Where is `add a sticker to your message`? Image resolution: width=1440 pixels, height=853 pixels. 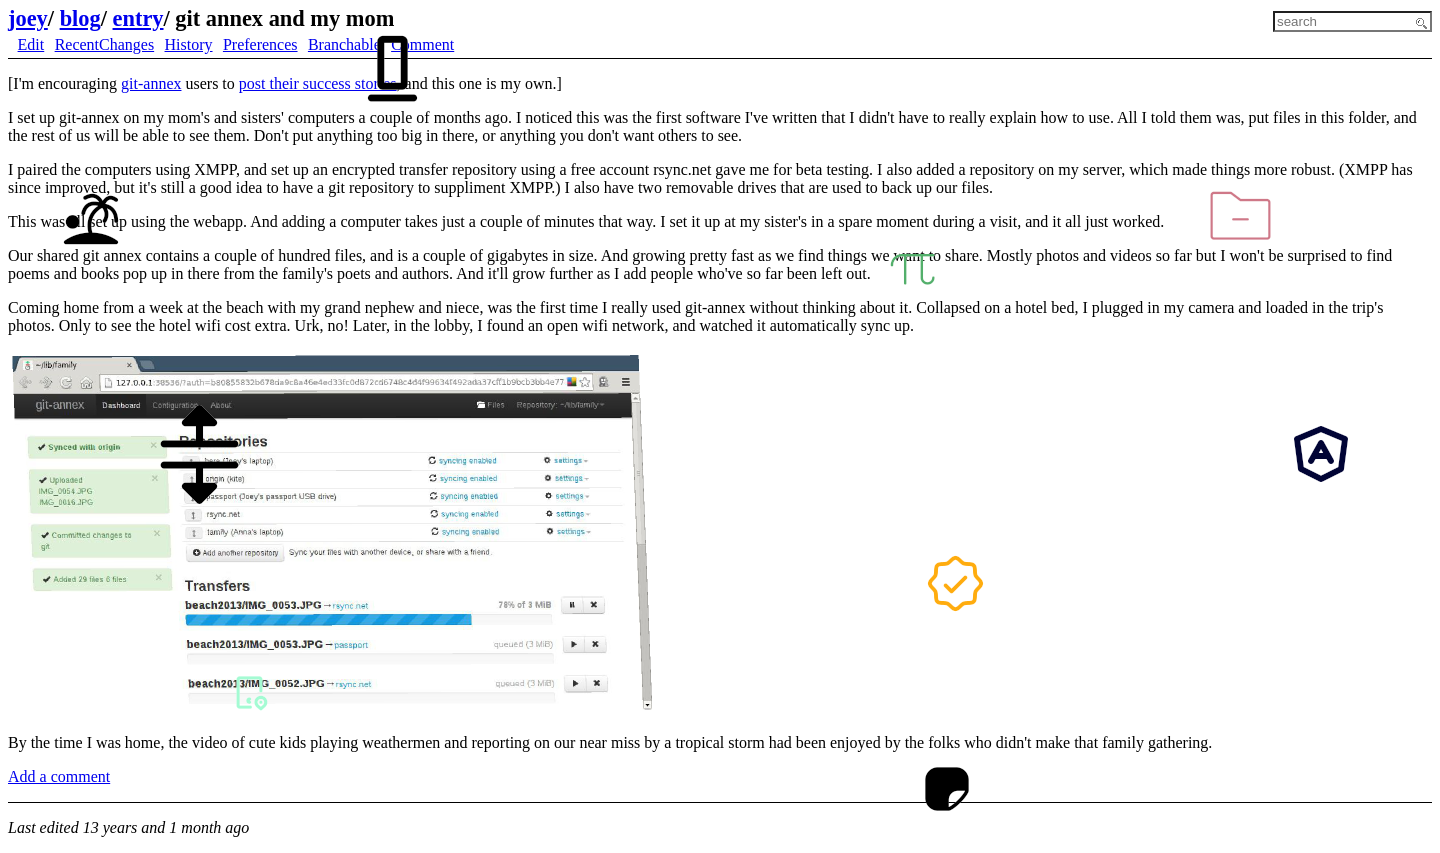
add a sticker to your message is located at coordinates (947, 789).